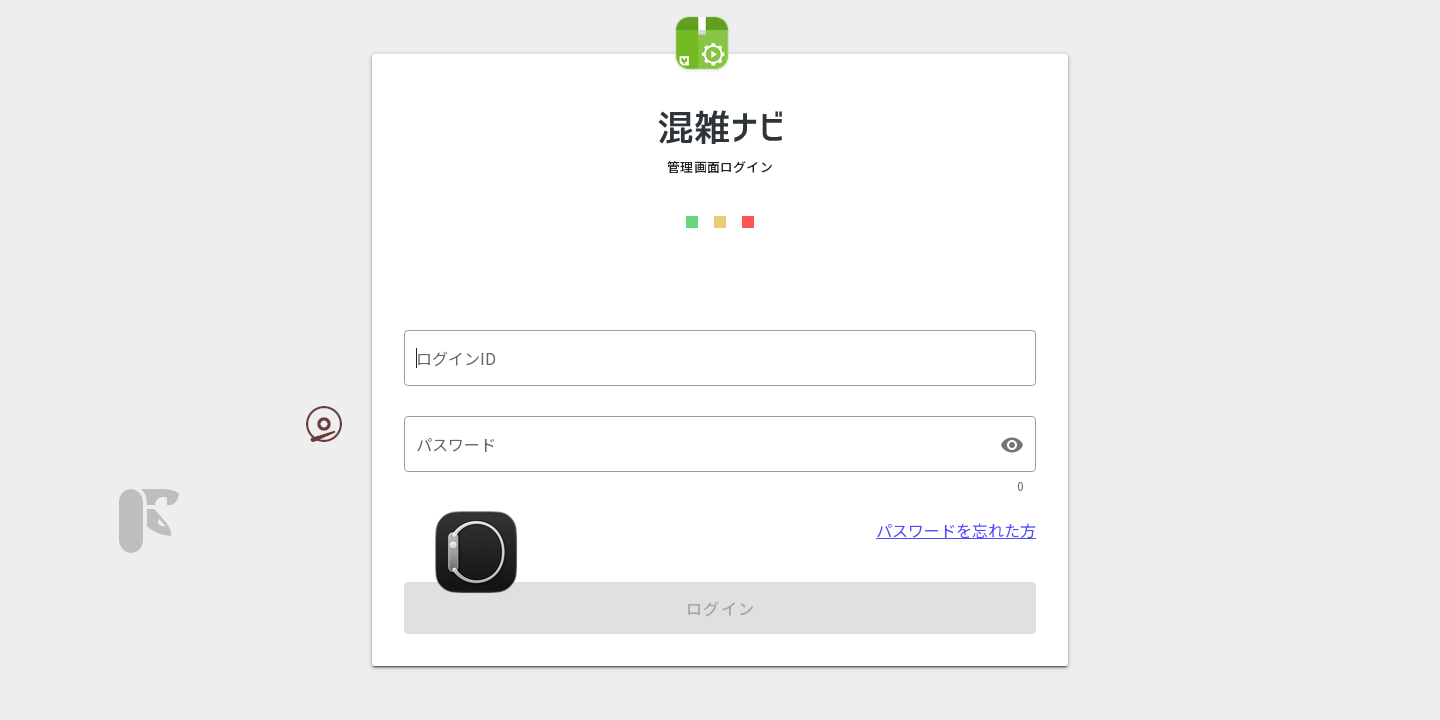 The image size is (1440, 720). What do you see at coordinates (151, 521) in the screenshot?
I see `access system utilities and tools` at bounding box center [151, 521].